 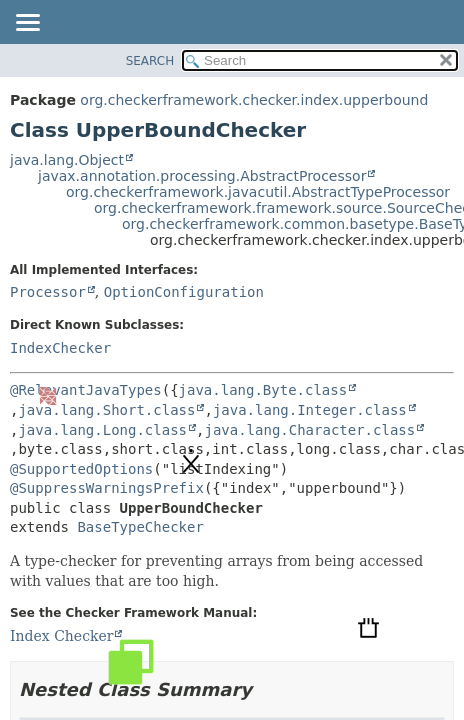 I want to click on NSIS (Nullsoft Scriptable Install System) logo, so click(x=48, y=396).